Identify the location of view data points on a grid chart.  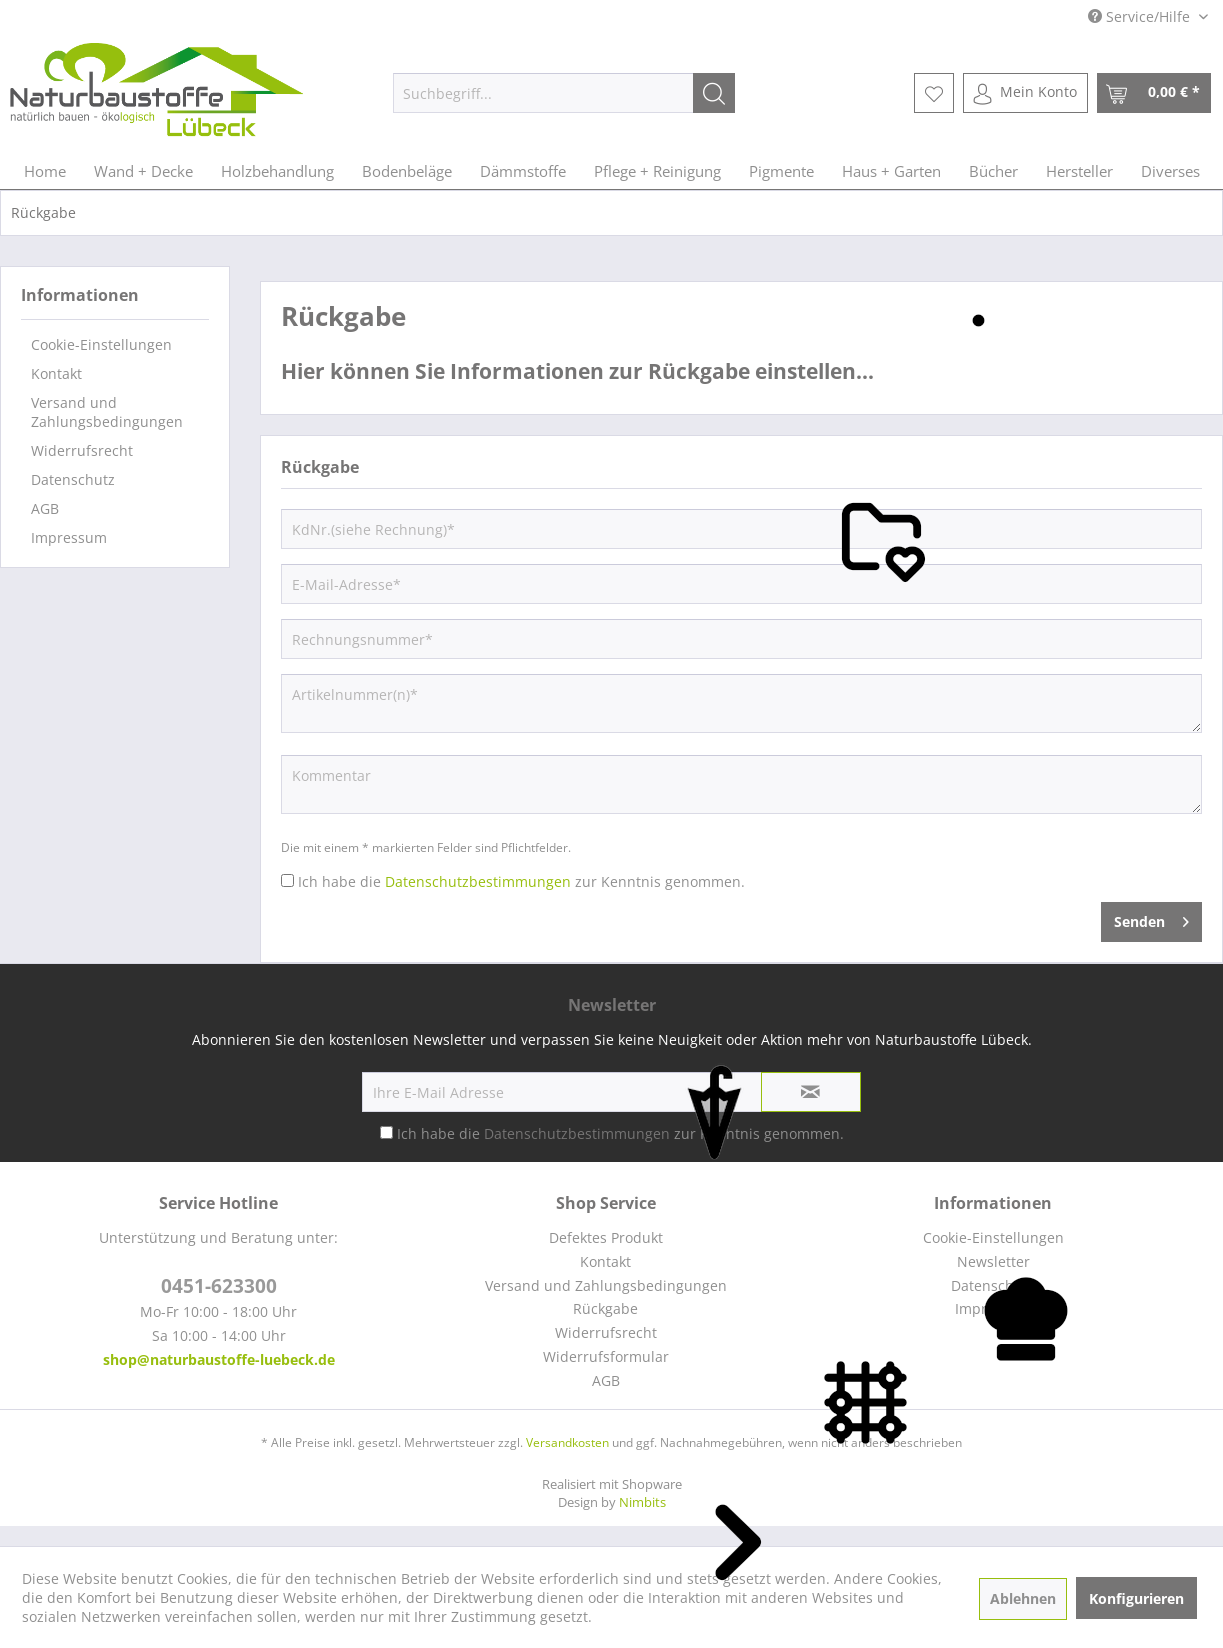
(865, 1402).